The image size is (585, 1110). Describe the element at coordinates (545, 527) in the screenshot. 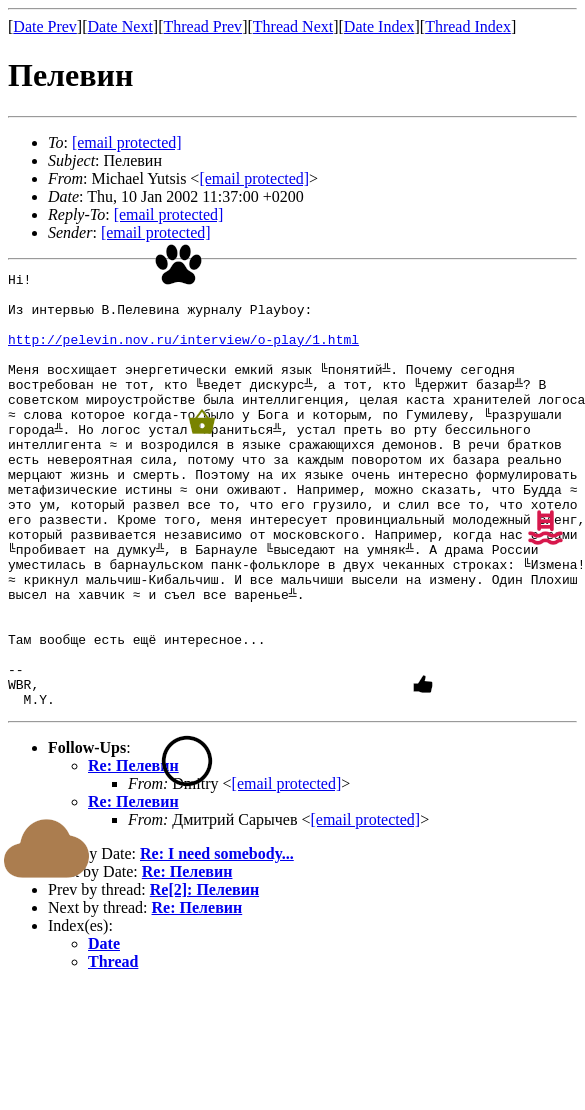

I see `indicates swimming pool amenity available` at that location.